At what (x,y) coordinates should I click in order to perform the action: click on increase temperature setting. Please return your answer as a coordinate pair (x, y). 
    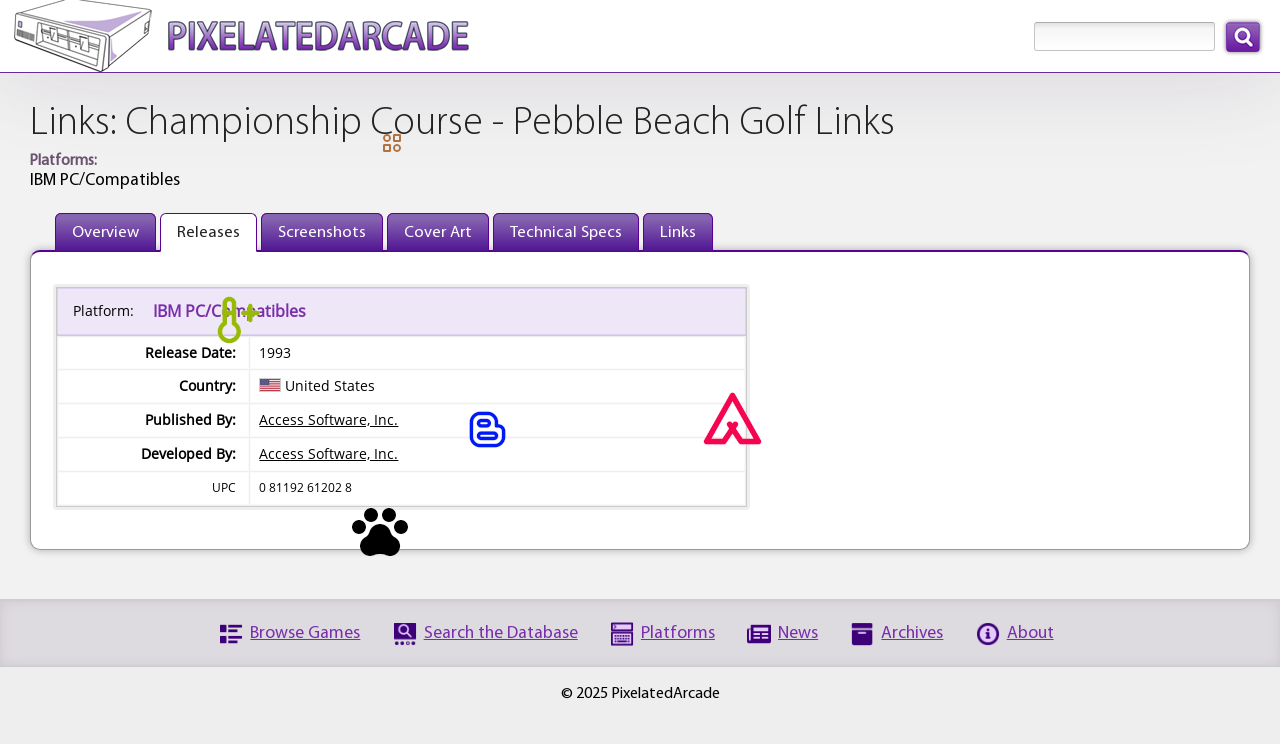
    Looking at the image, I should click on (234, 320).